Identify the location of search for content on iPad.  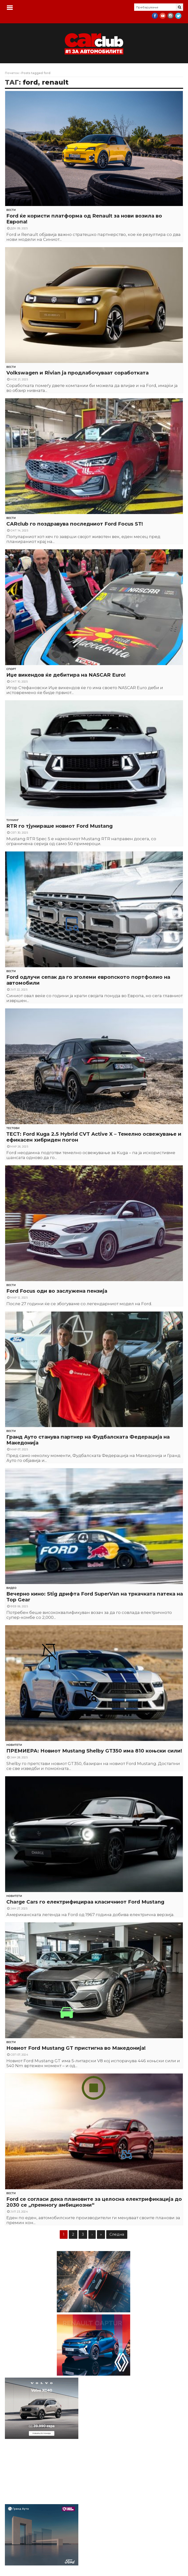
(72, 924).